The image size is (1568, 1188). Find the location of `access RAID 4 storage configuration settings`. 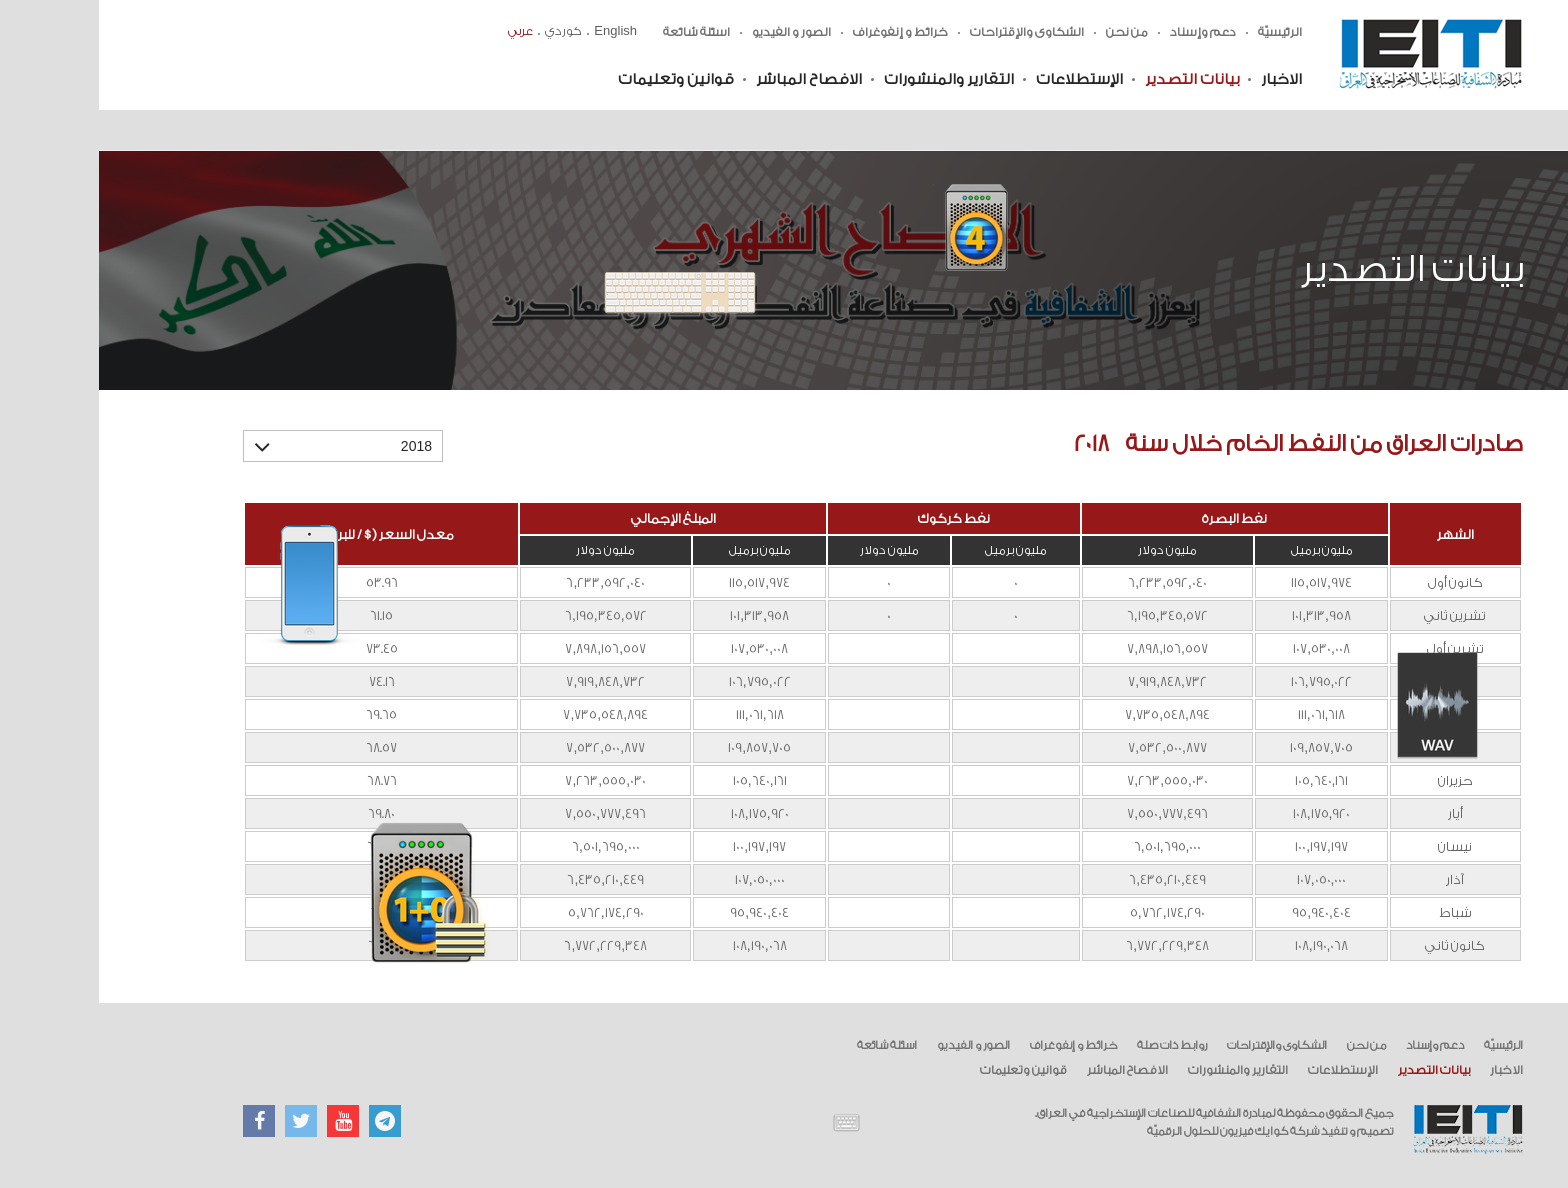

access RAID 4 storage configuration settings is located at coordinates (976, 227).